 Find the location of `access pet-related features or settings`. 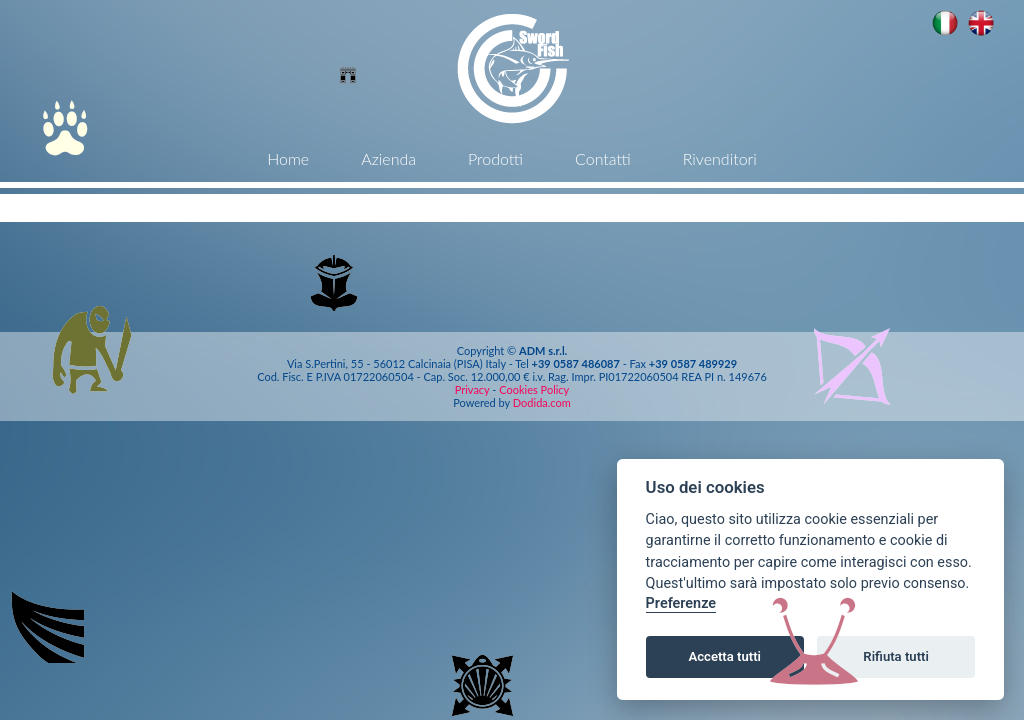

access pet-related features or settings is located at coordinates (64, 129).